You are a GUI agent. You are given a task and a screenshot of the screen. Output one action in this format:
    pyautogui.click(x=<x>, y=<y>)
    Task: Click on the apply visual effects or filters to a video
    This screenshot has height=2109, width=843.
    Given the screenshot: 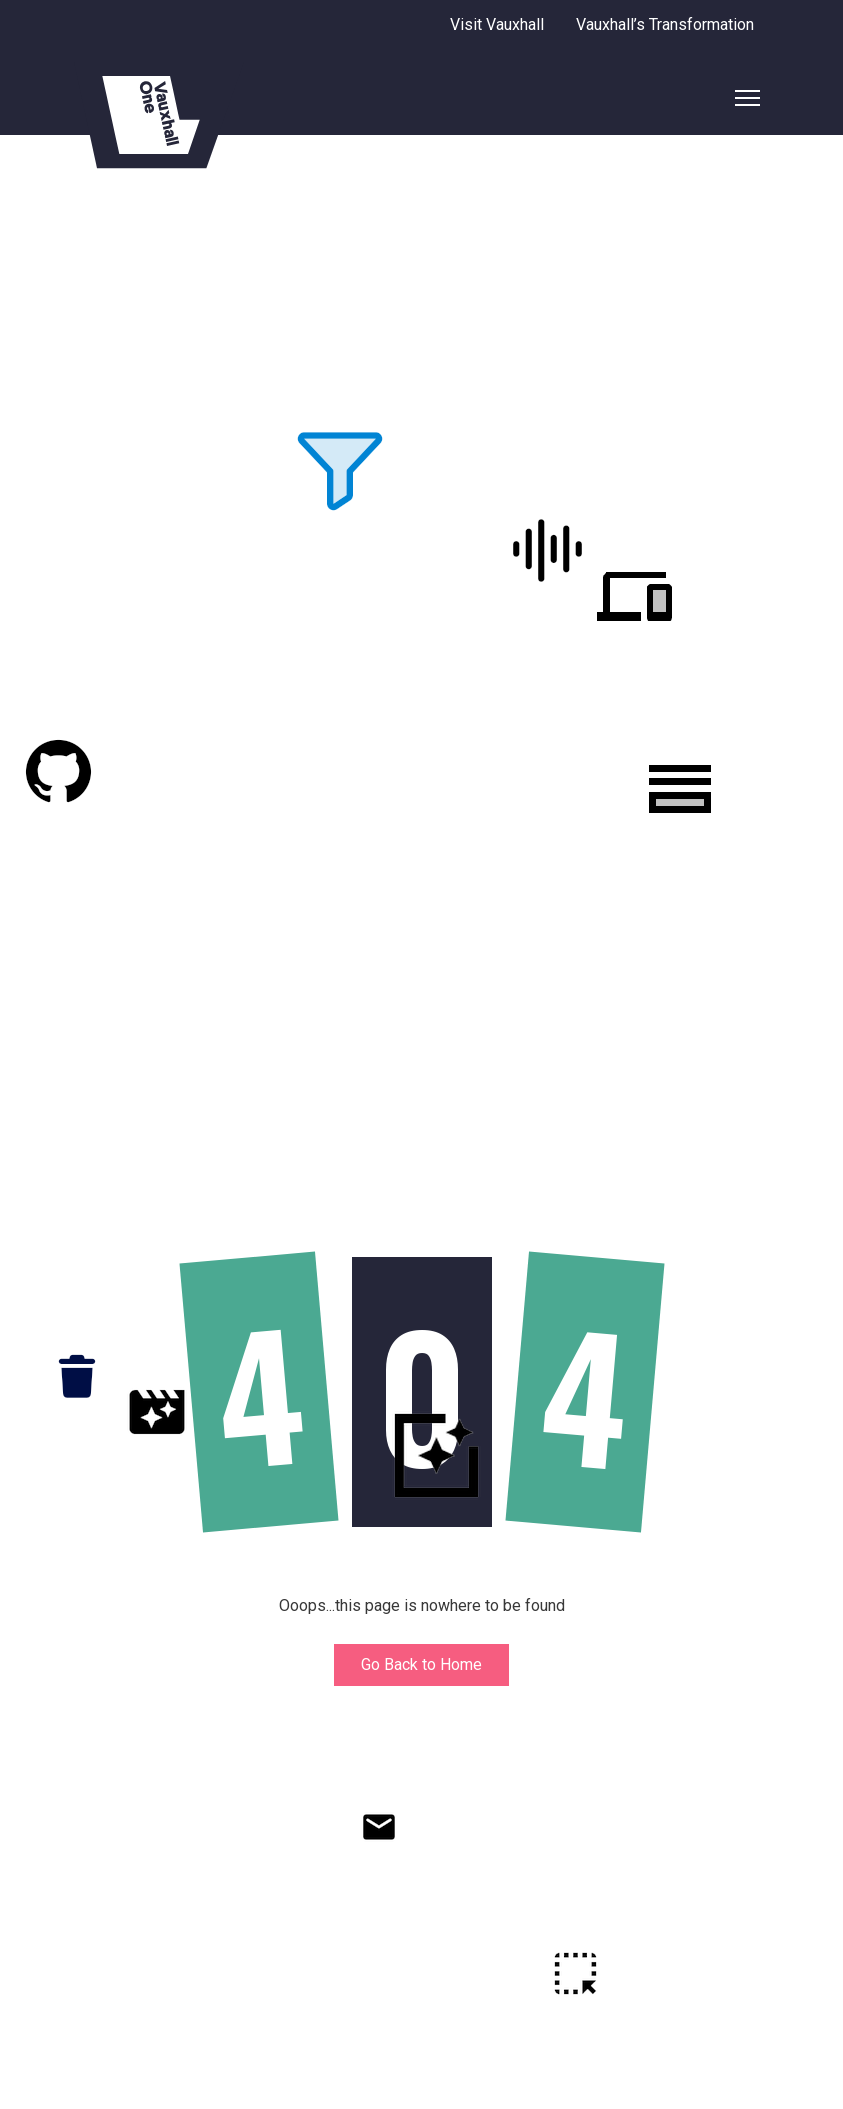 What is the action you would take?
    pyautogui.click(x=157, y=1412)
    